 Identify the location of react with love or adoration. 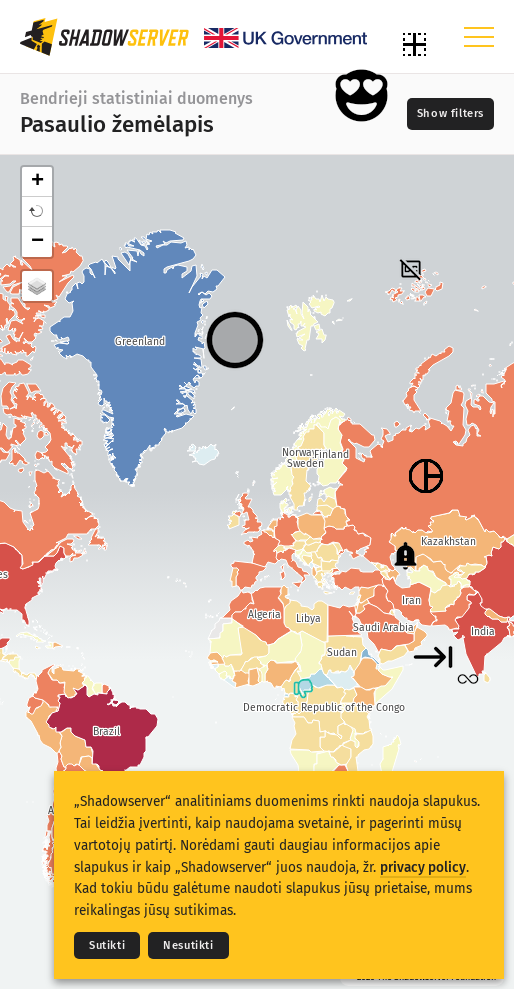
(361, 95).